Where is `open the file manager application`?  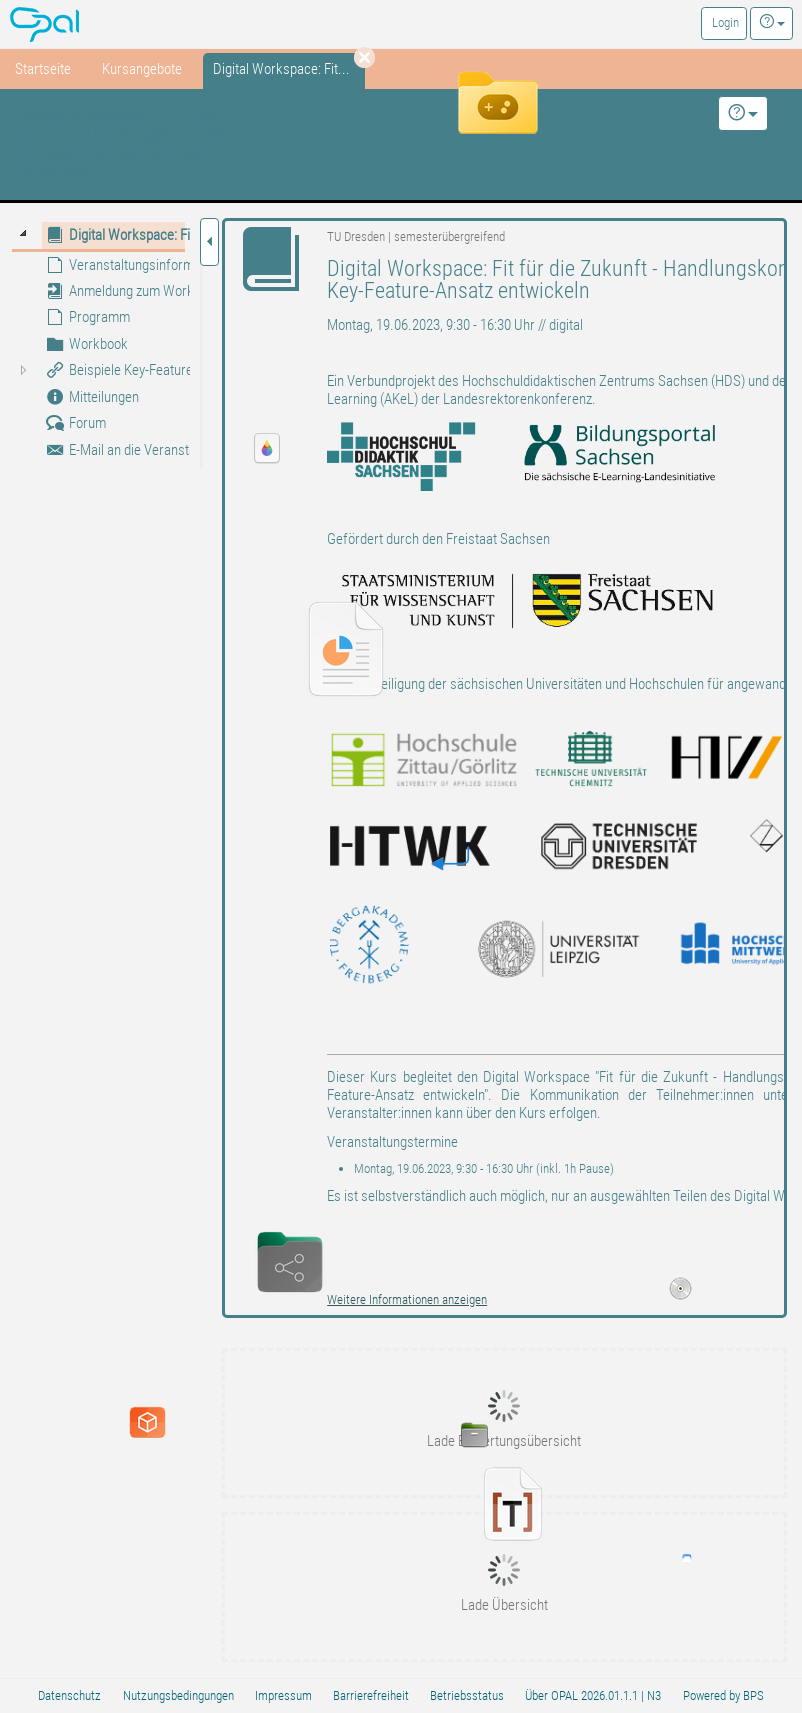 open the file manager application is located at coordinates (474, 1434).